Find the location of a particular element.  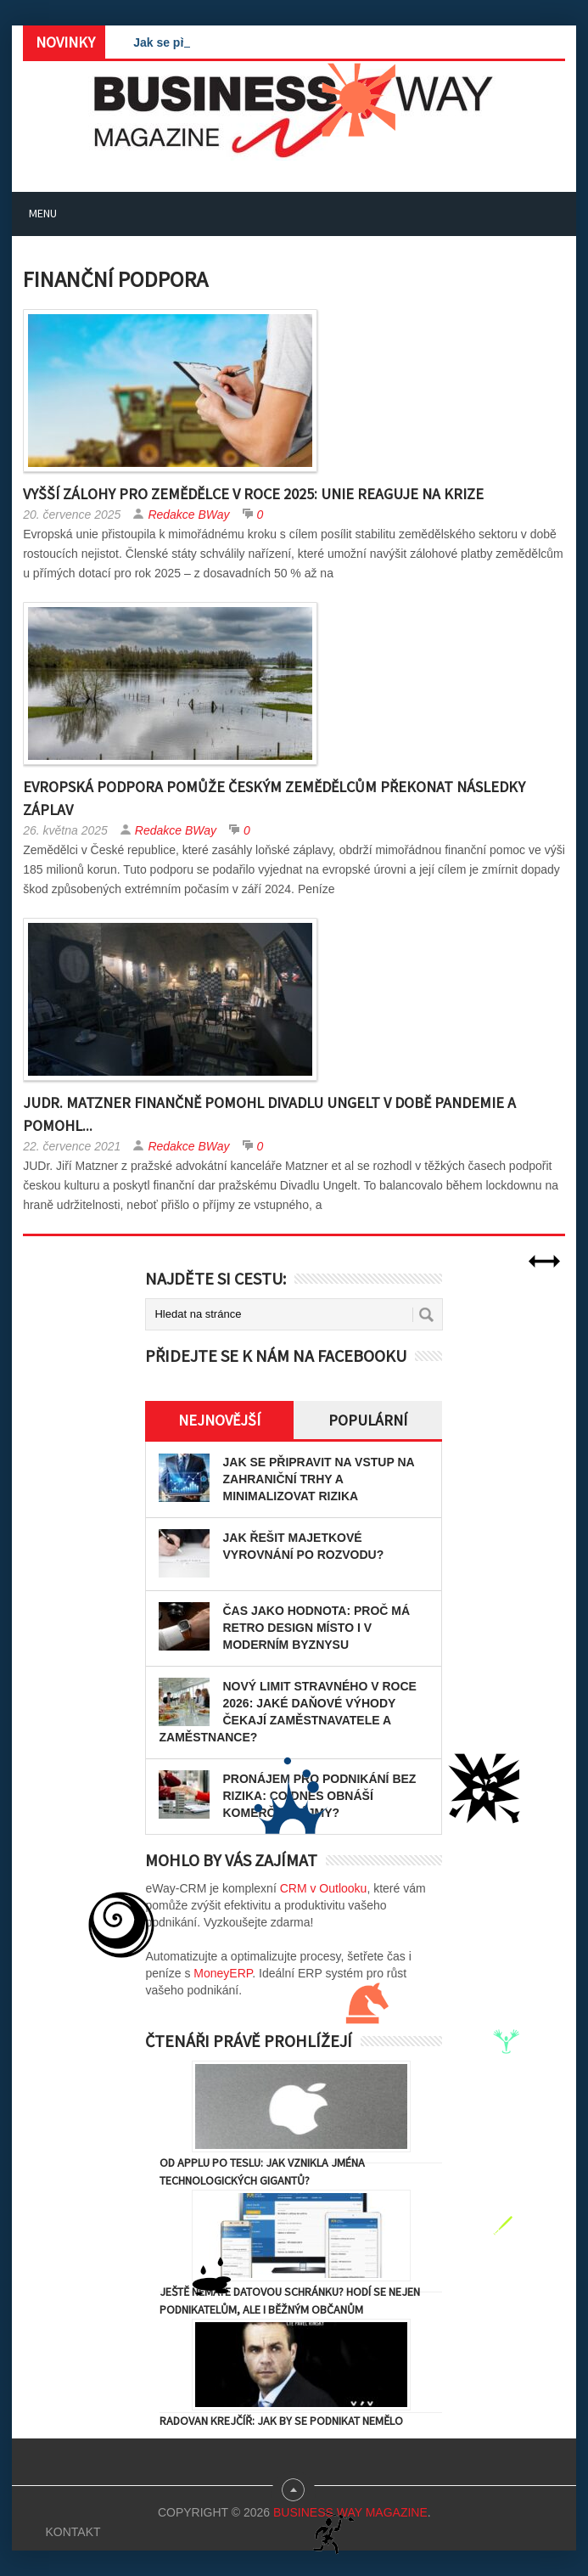

indicates a trap or hazard in gameplay is located at coordinates (506, 2040).